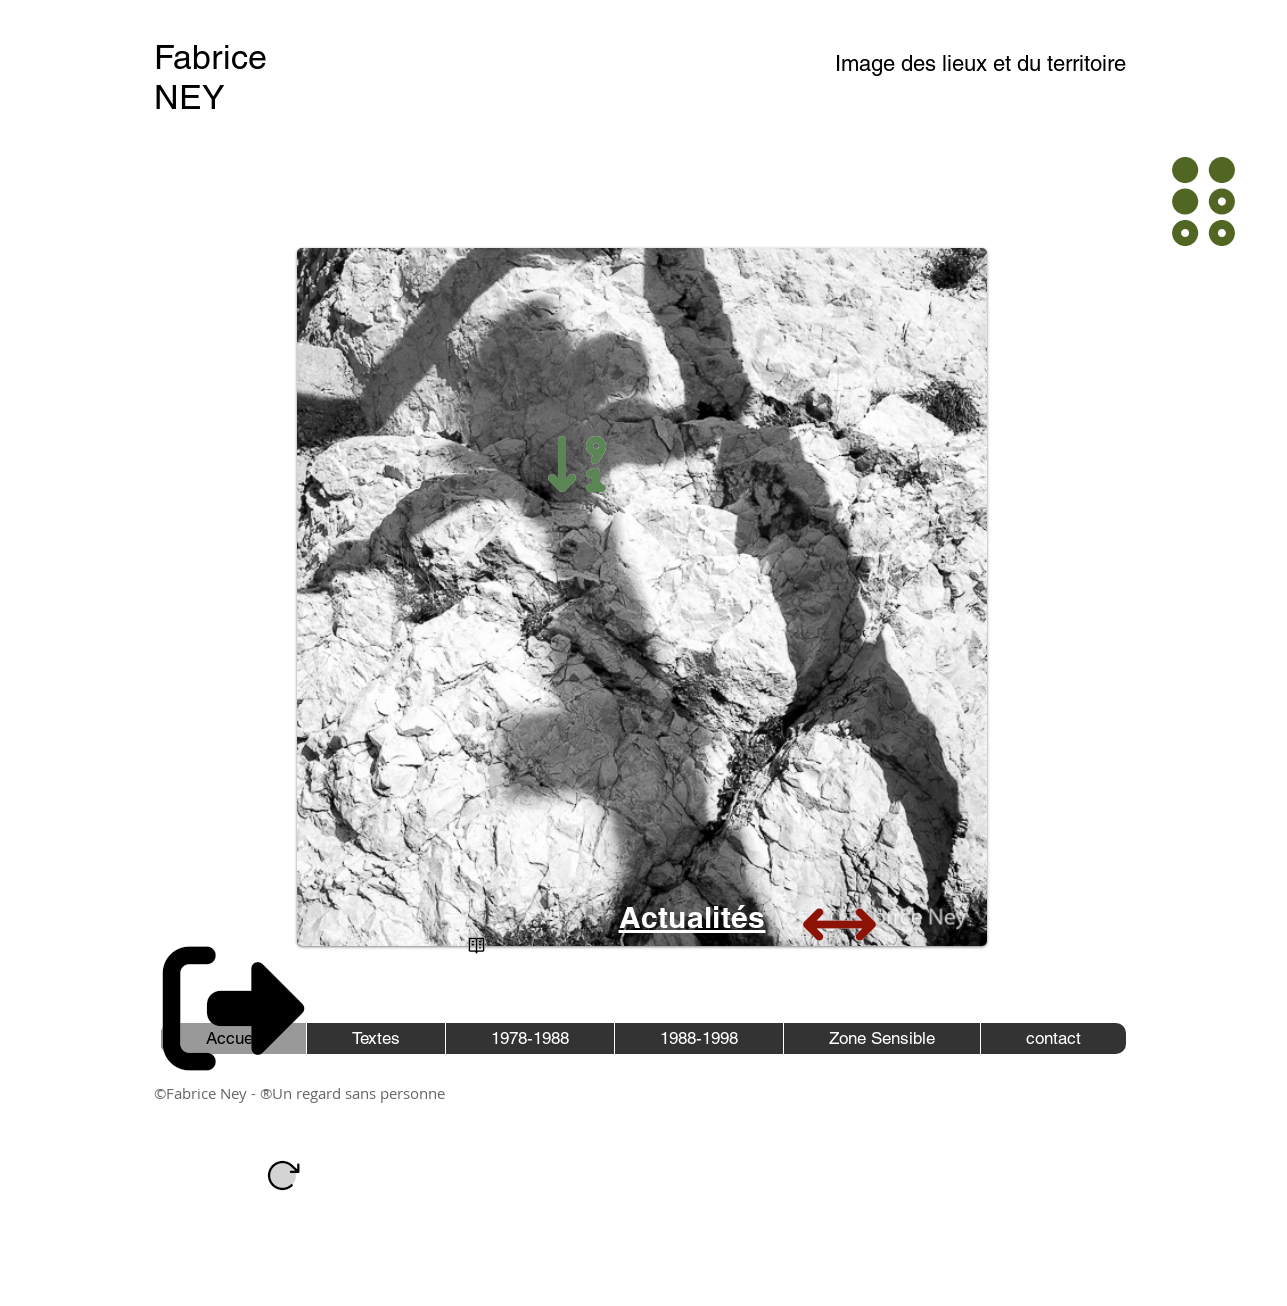 The image size is (1287, 1306). I want to click on refresh or reload content, so click(282, 1175).